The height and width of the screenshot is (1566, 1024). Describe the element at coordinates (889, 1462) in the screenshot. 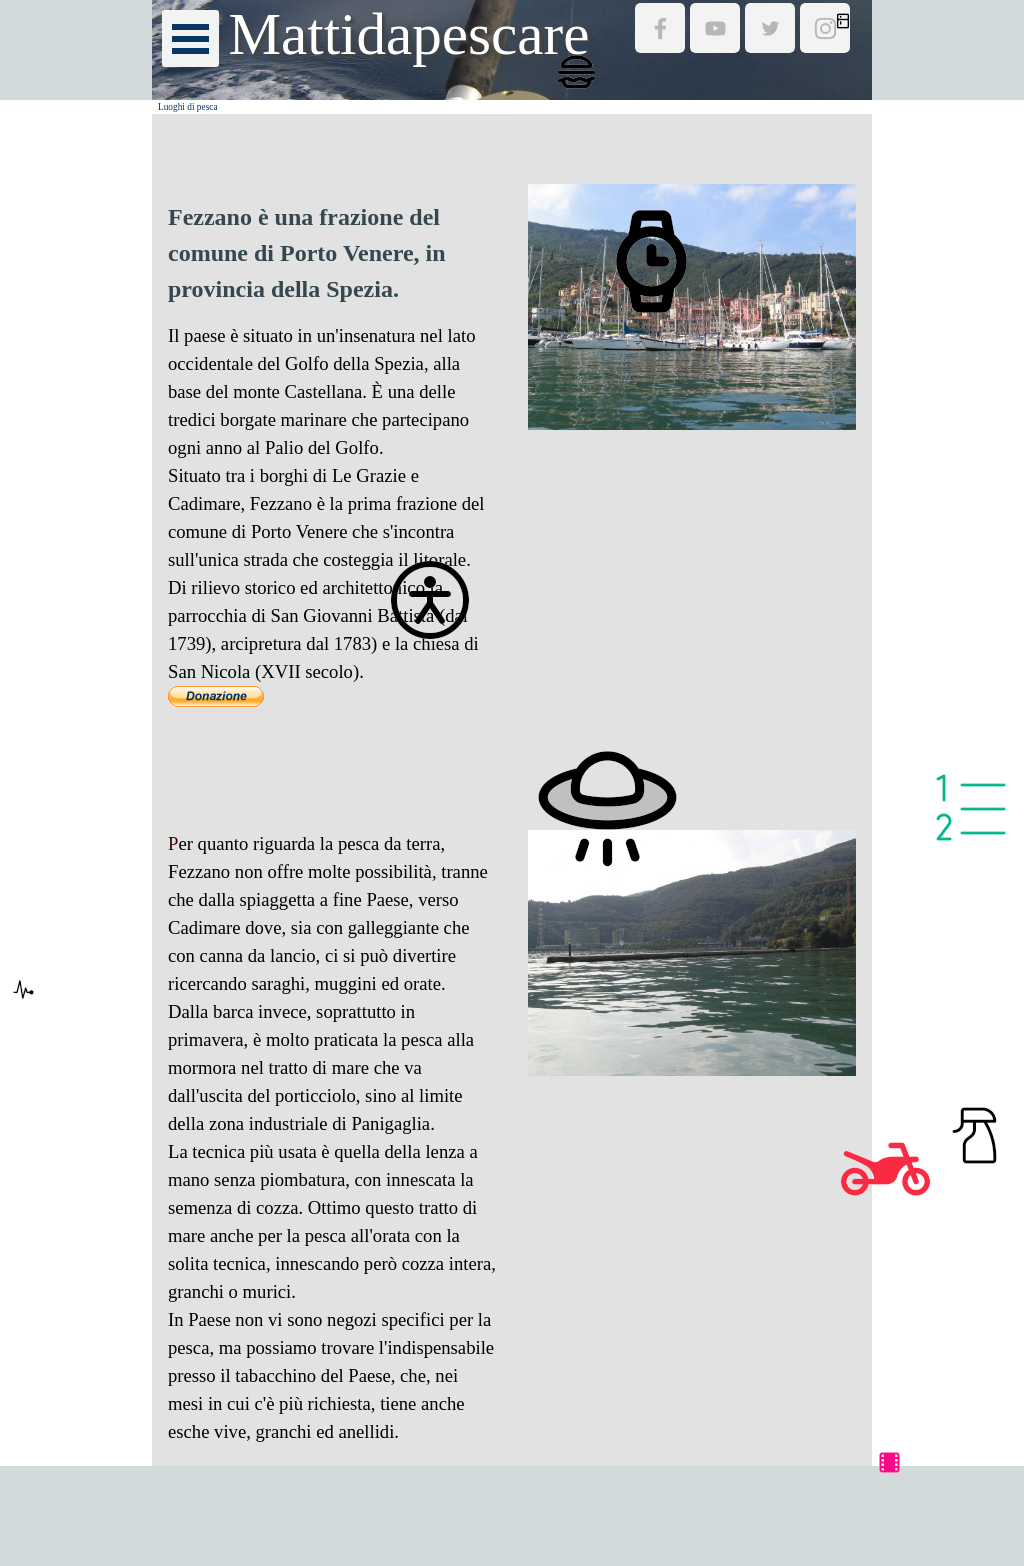

I see `access video or movie content` at that location.